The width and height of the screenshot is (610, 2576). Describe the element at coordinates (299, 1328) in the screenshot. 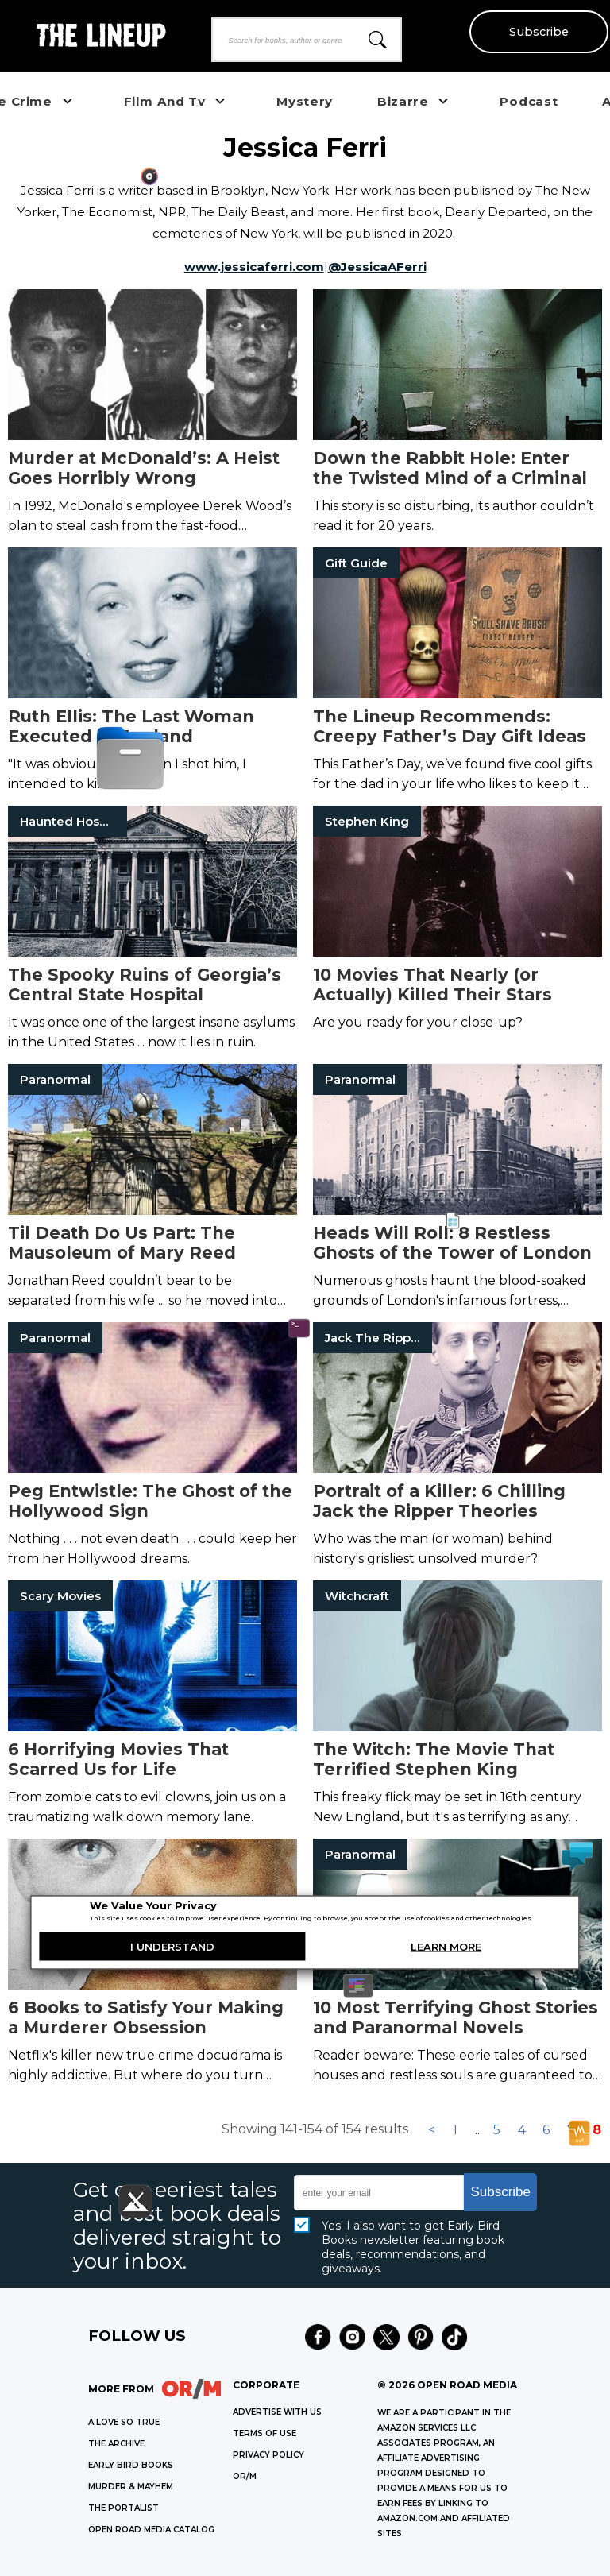

I see `open the terminal application` at that location.